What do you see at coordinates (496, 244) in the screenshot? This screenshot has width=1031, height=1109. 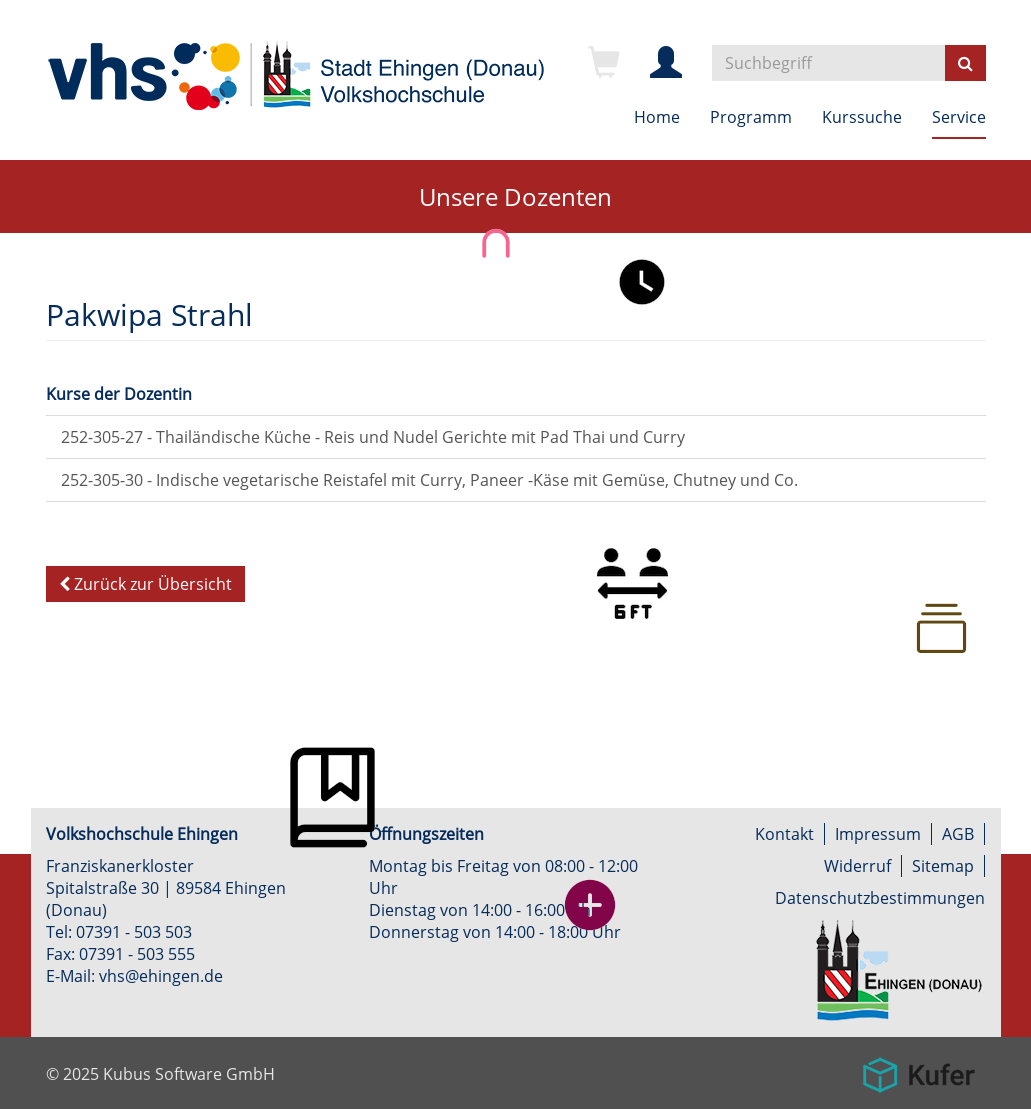 I see `indicates set intersection in a data or math application` at bounding box center [496, 244].